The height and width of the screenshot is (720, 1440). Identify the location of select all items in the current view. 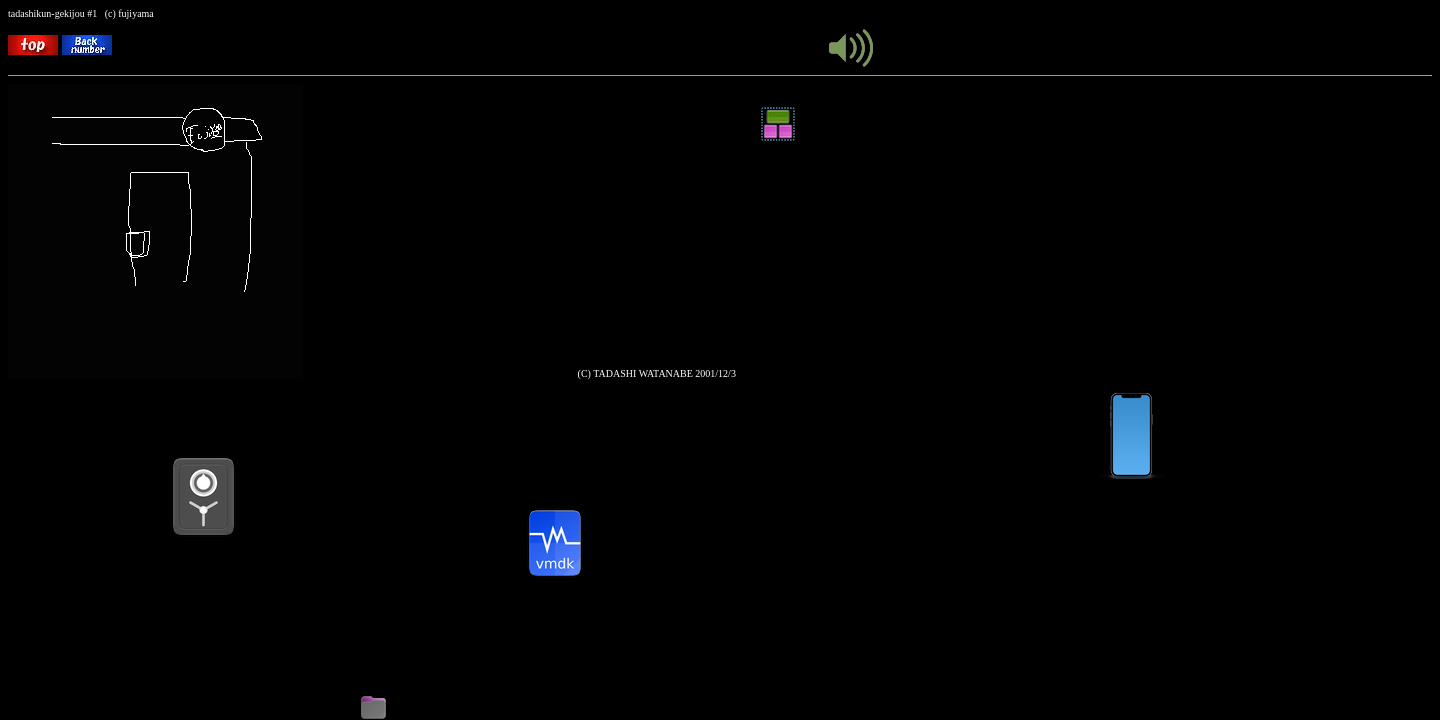
(778, 124).